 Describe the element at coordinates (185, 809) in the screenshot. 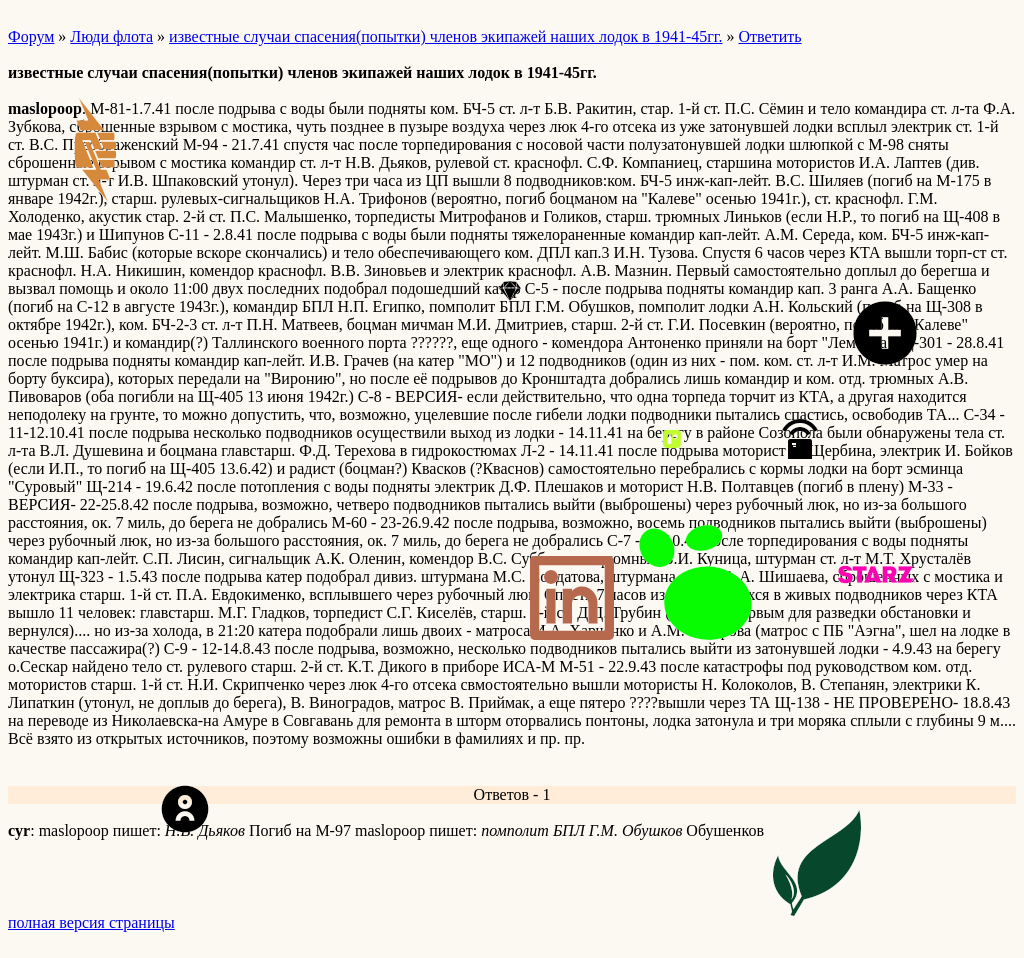

I see `access your account or profile` at that location.